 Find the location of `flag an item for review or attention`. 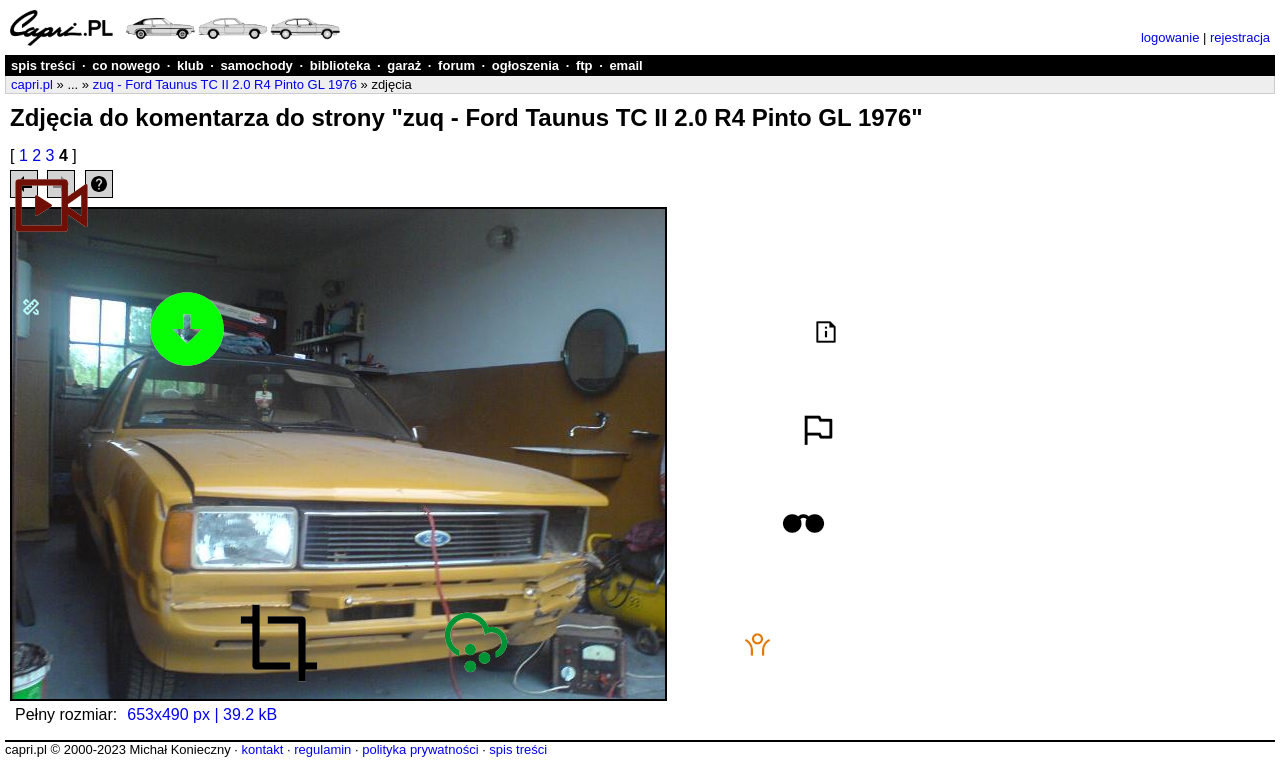

flag an item for review or attention is located at coordinates (818, 429).